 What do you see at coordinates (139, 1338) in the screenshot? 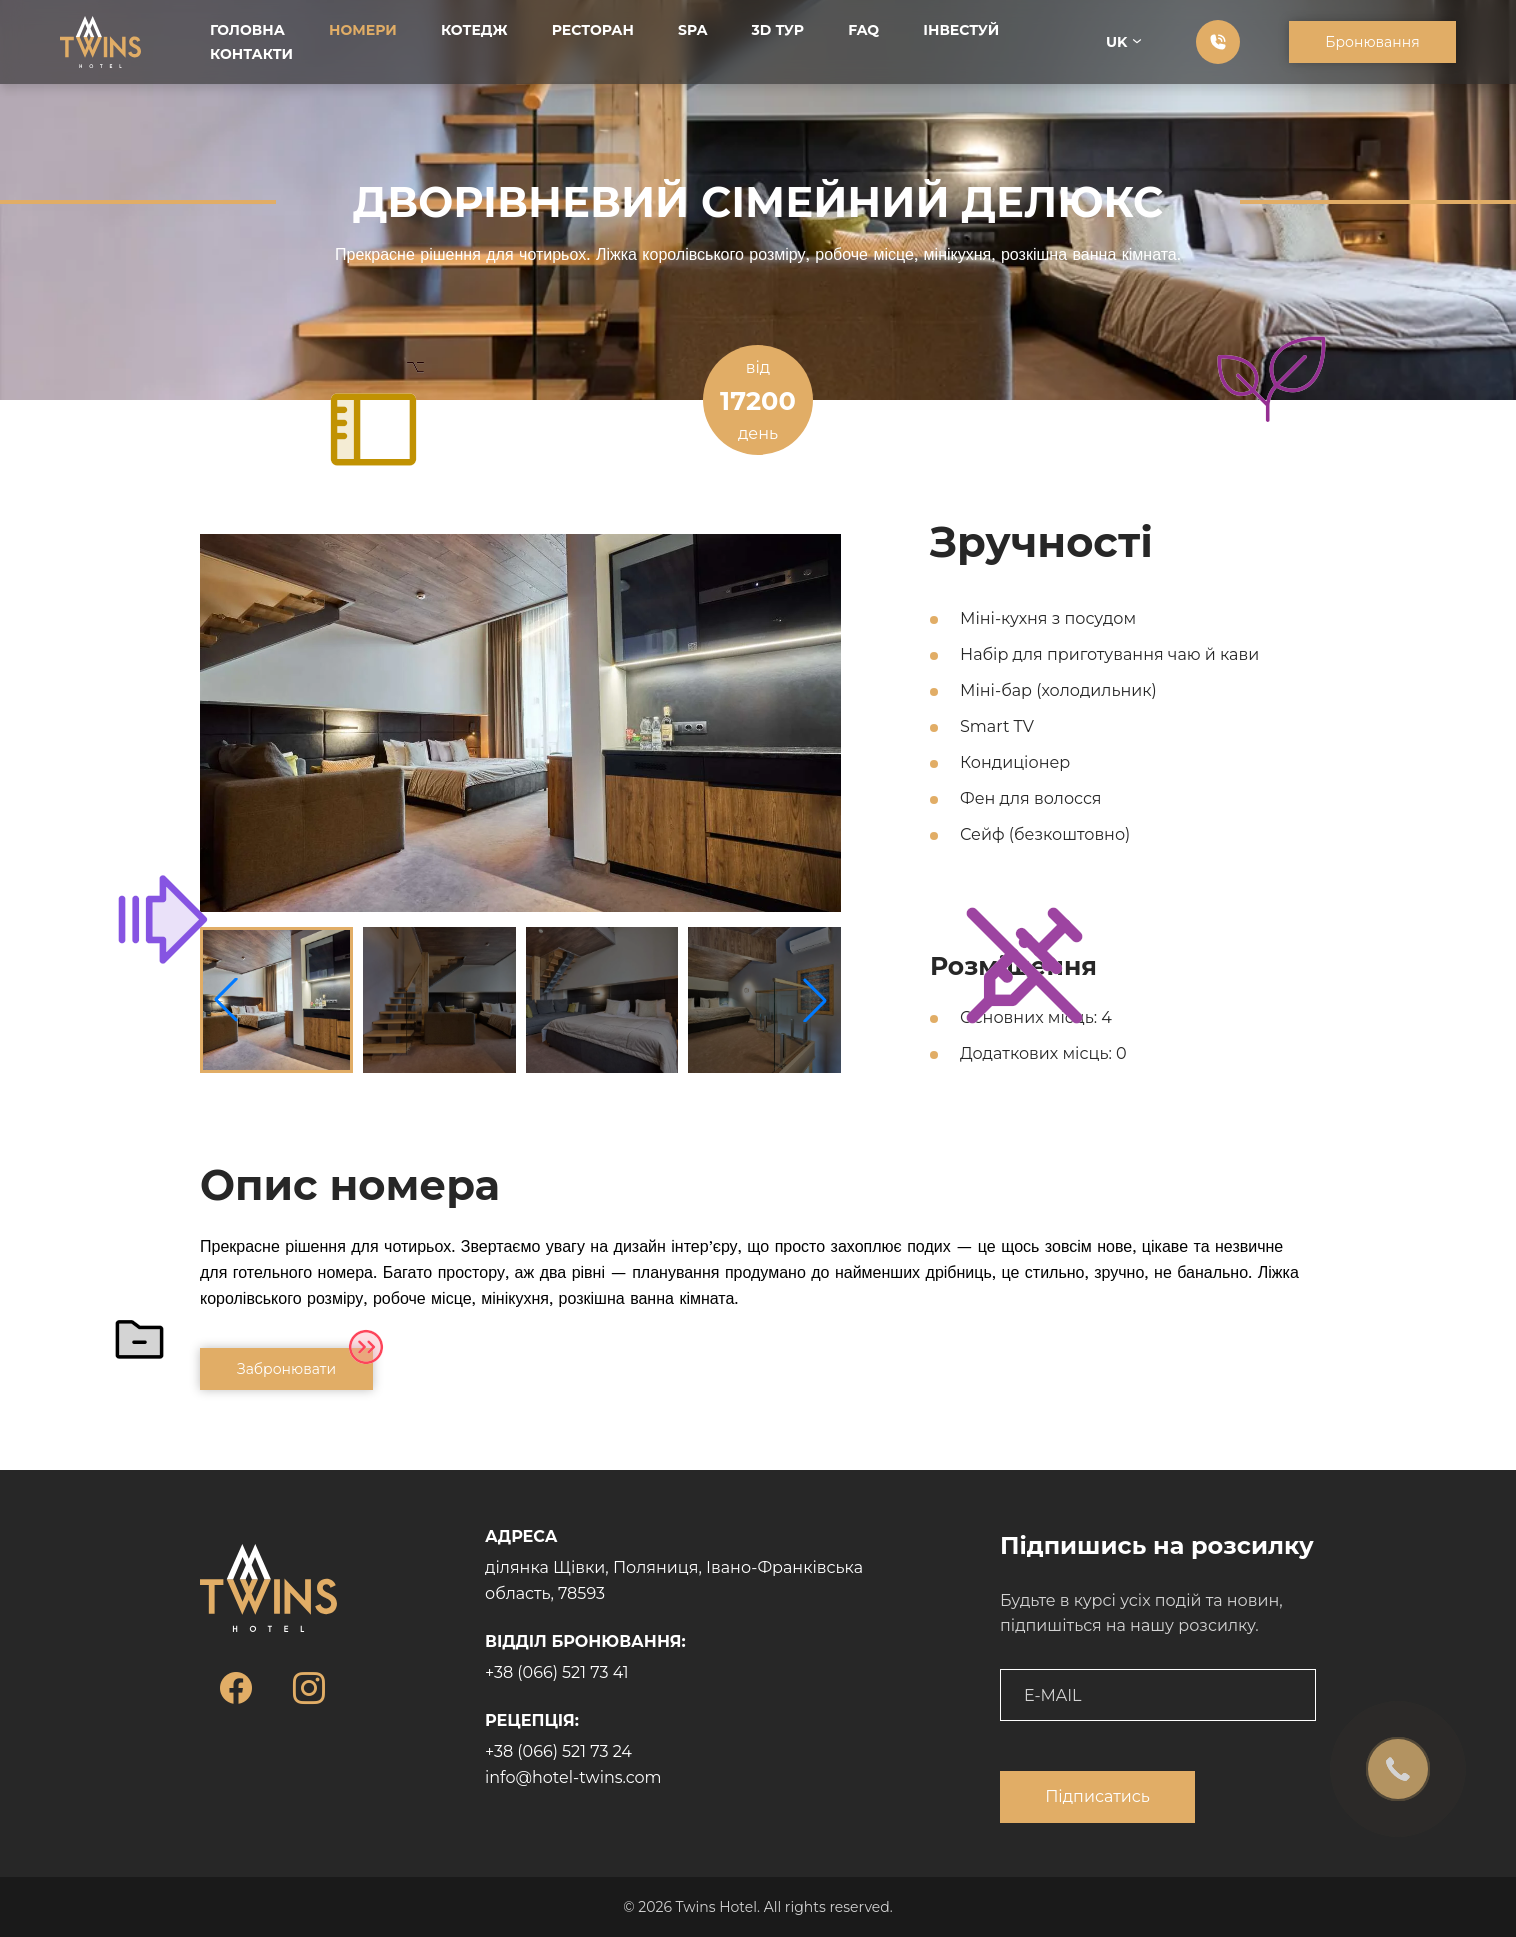
I see `remove a folder` at bounding box center [139, 1338].